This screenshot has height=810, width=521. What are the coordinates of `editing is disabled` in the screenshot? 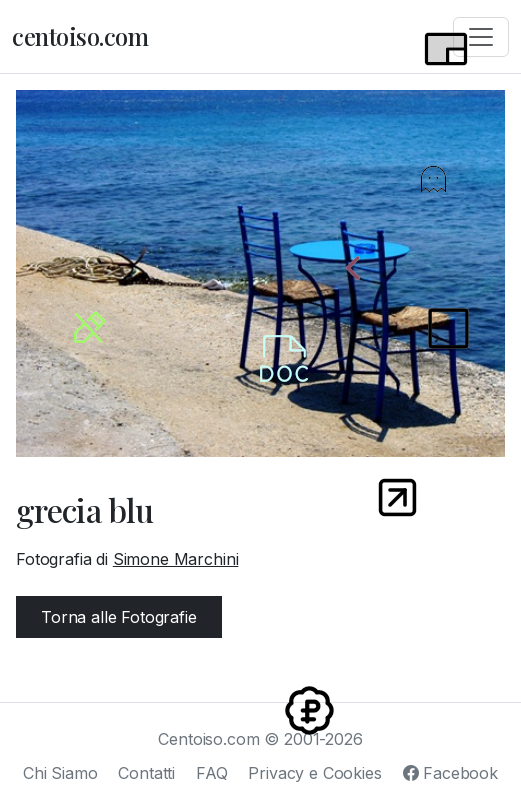 It's located at (89, 328).